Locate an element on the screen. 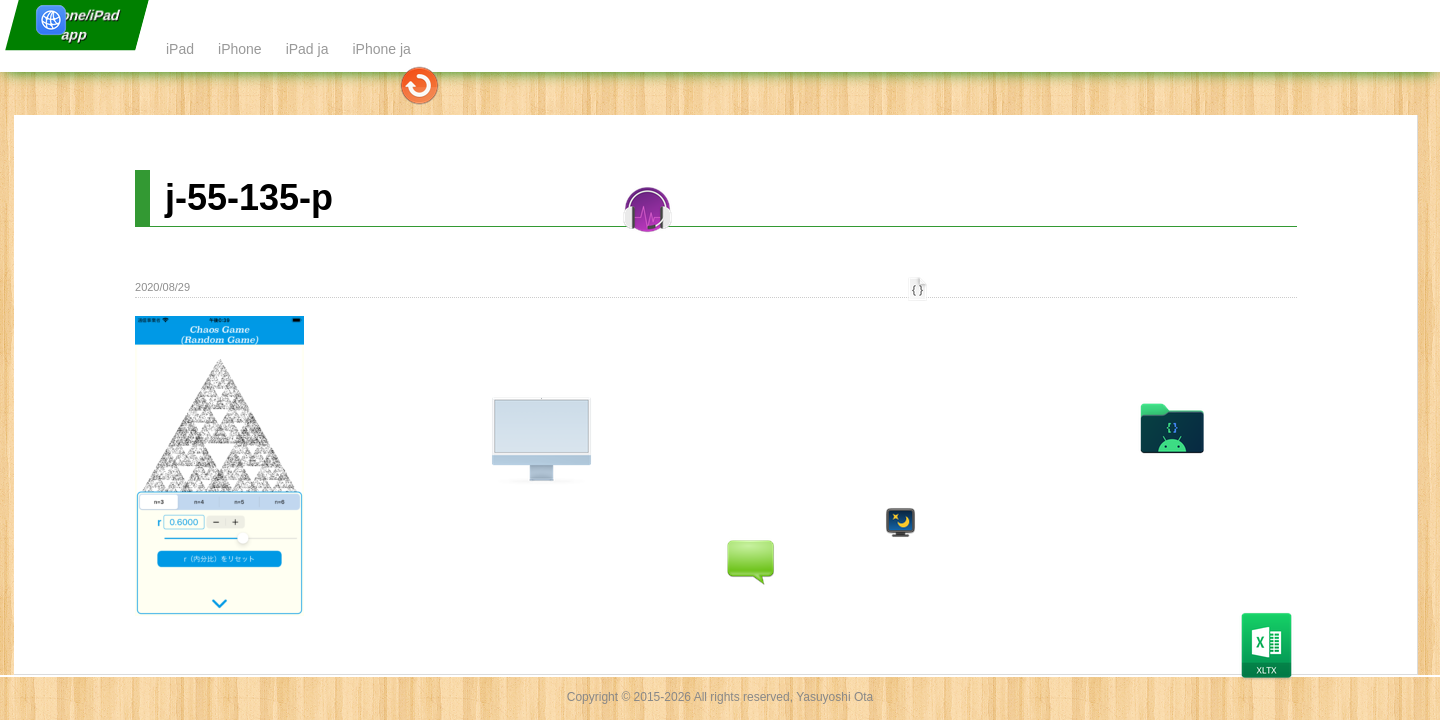 This screenshot has height=720, width=1440. open ubuntu livepatch settings is located at coordinates (419, 85).